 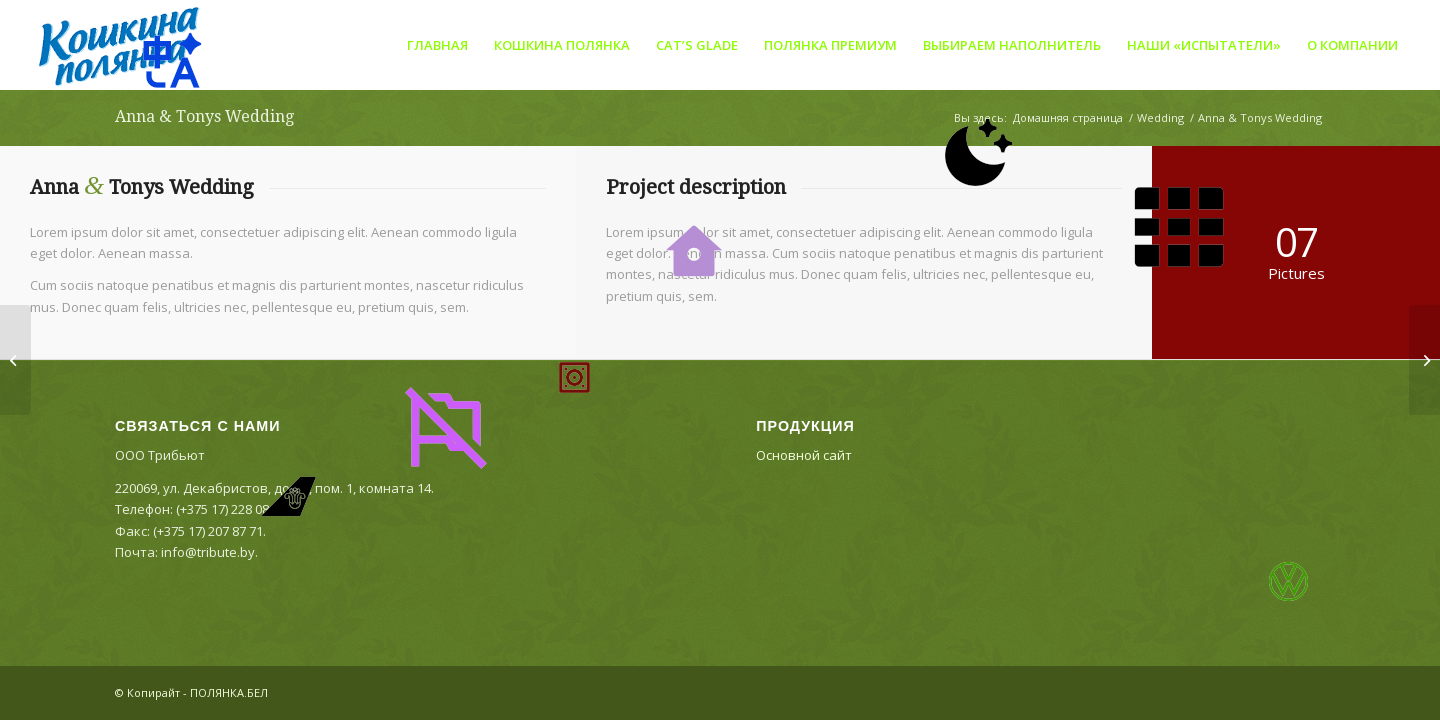 What do you see at coordinates (694, 253) in the screenshot?
I see `navigate to home screen` at bounding box center [694, 253].